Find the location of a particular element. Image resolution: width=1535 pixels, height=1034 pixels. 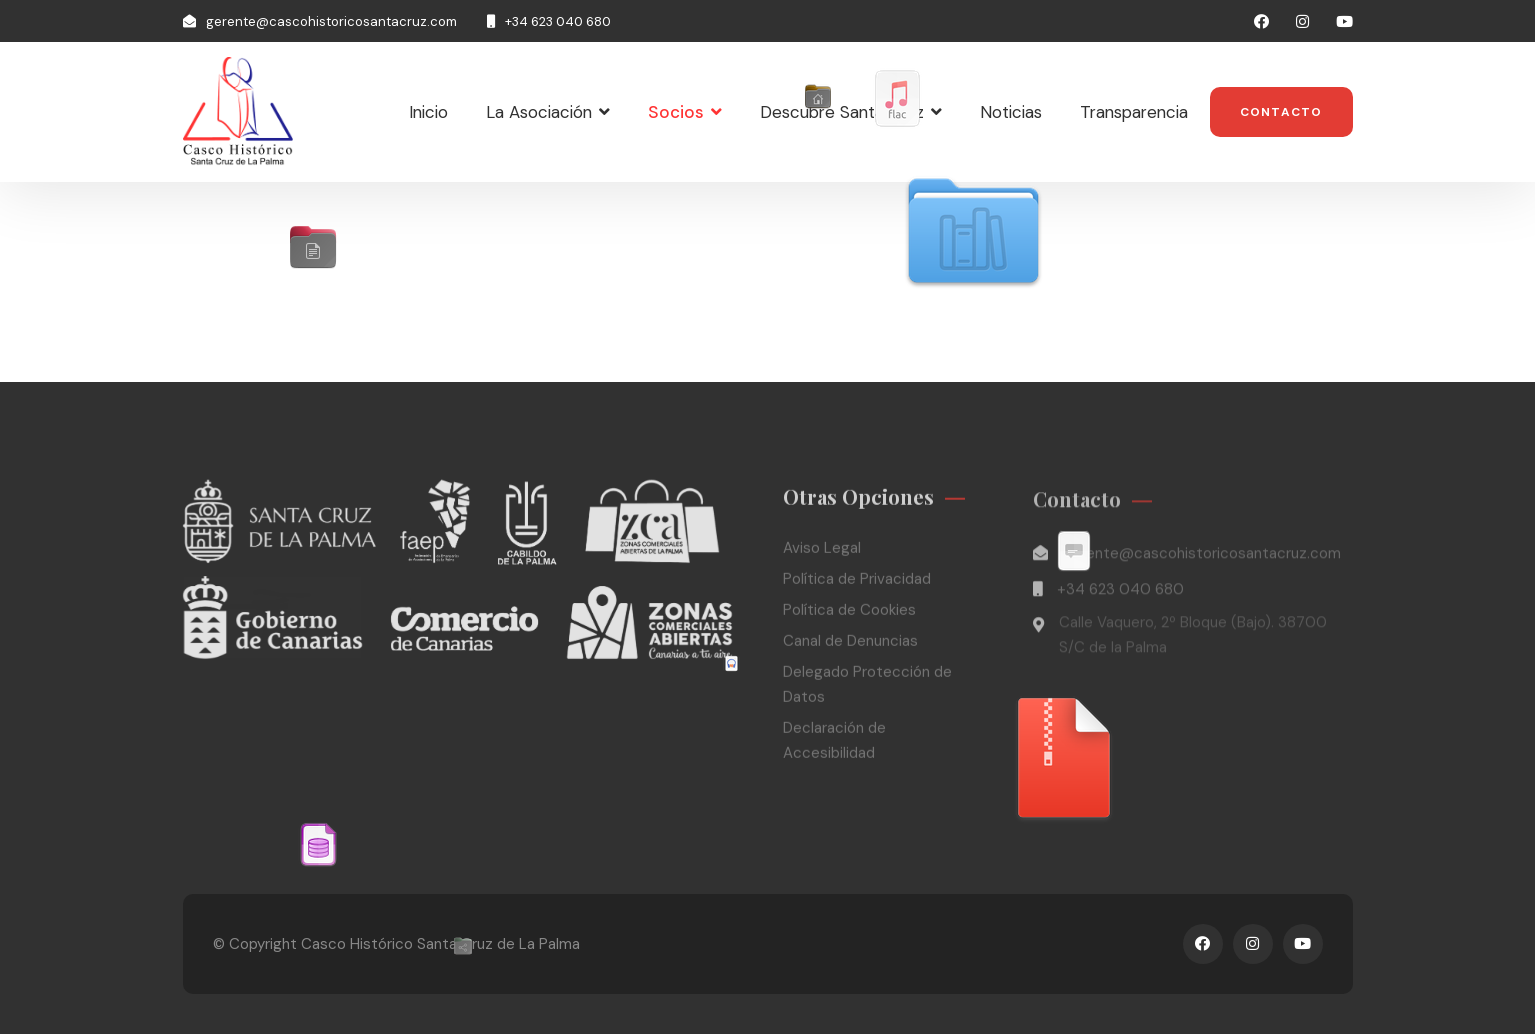

open media library folder is located at coordinates (973, 230).